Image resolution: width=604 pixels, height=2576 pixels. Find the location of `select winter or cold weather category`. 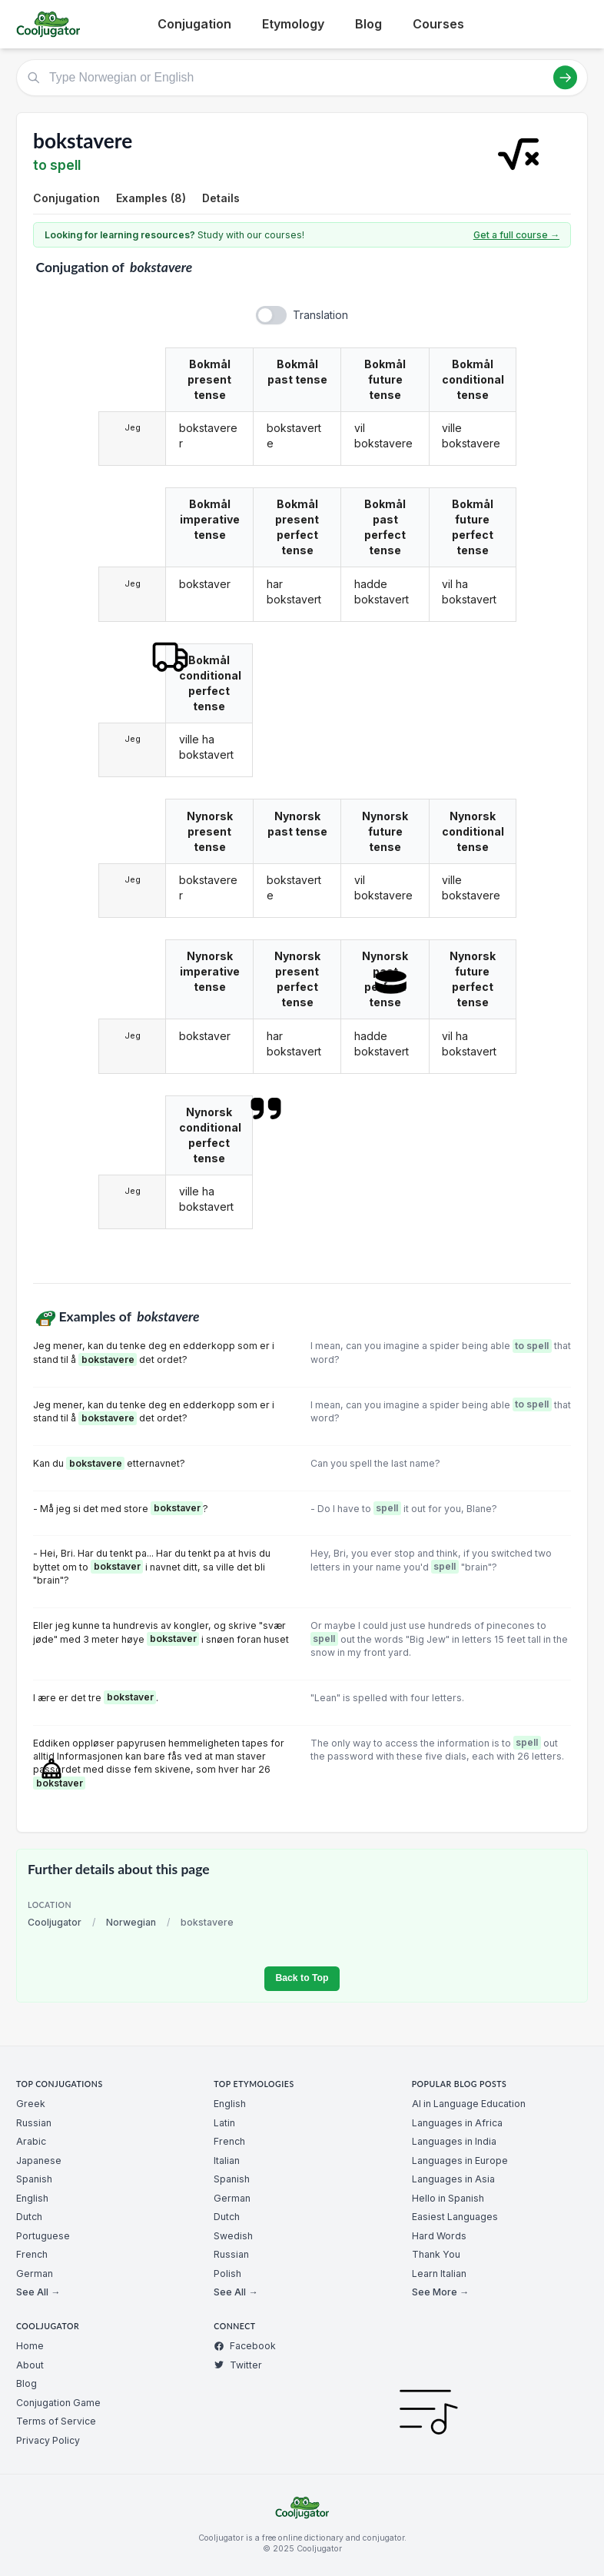

select winter or cold weather category is located at coordinates (51, 1770).